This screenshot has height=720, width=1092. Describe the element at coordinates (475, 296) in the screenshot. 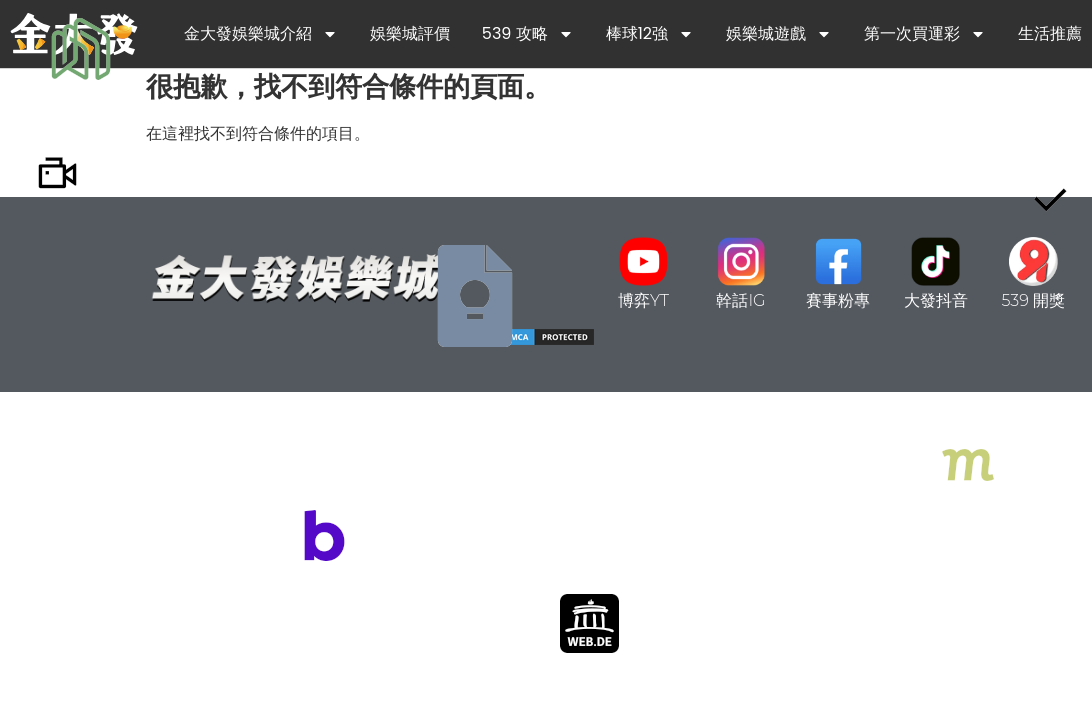

I see `open google keep app` at that location.